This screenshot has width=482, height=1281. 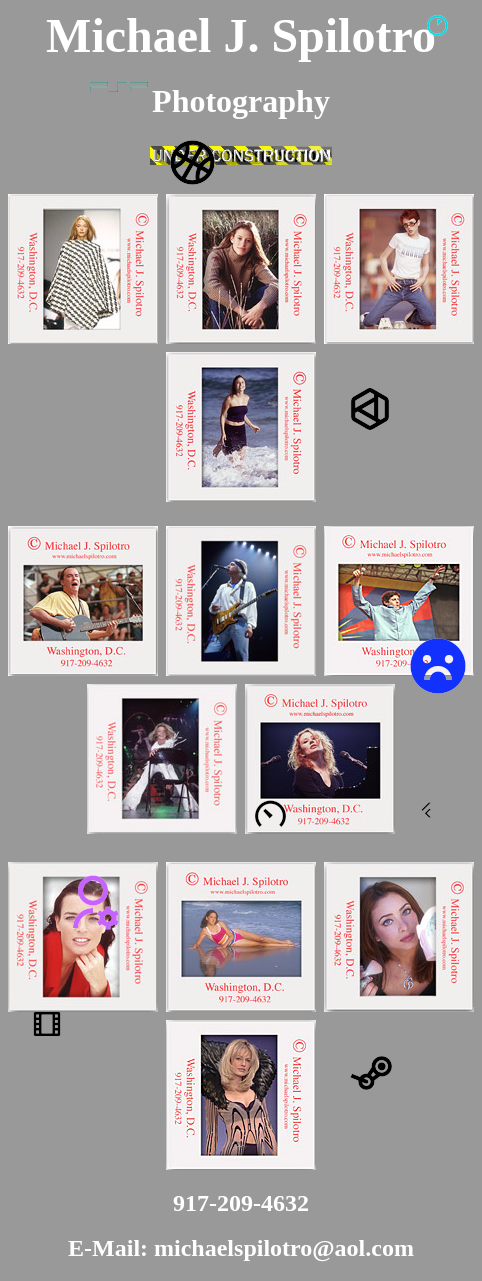 I want to click on access sports scores and updates, so click(x=192, y=162).